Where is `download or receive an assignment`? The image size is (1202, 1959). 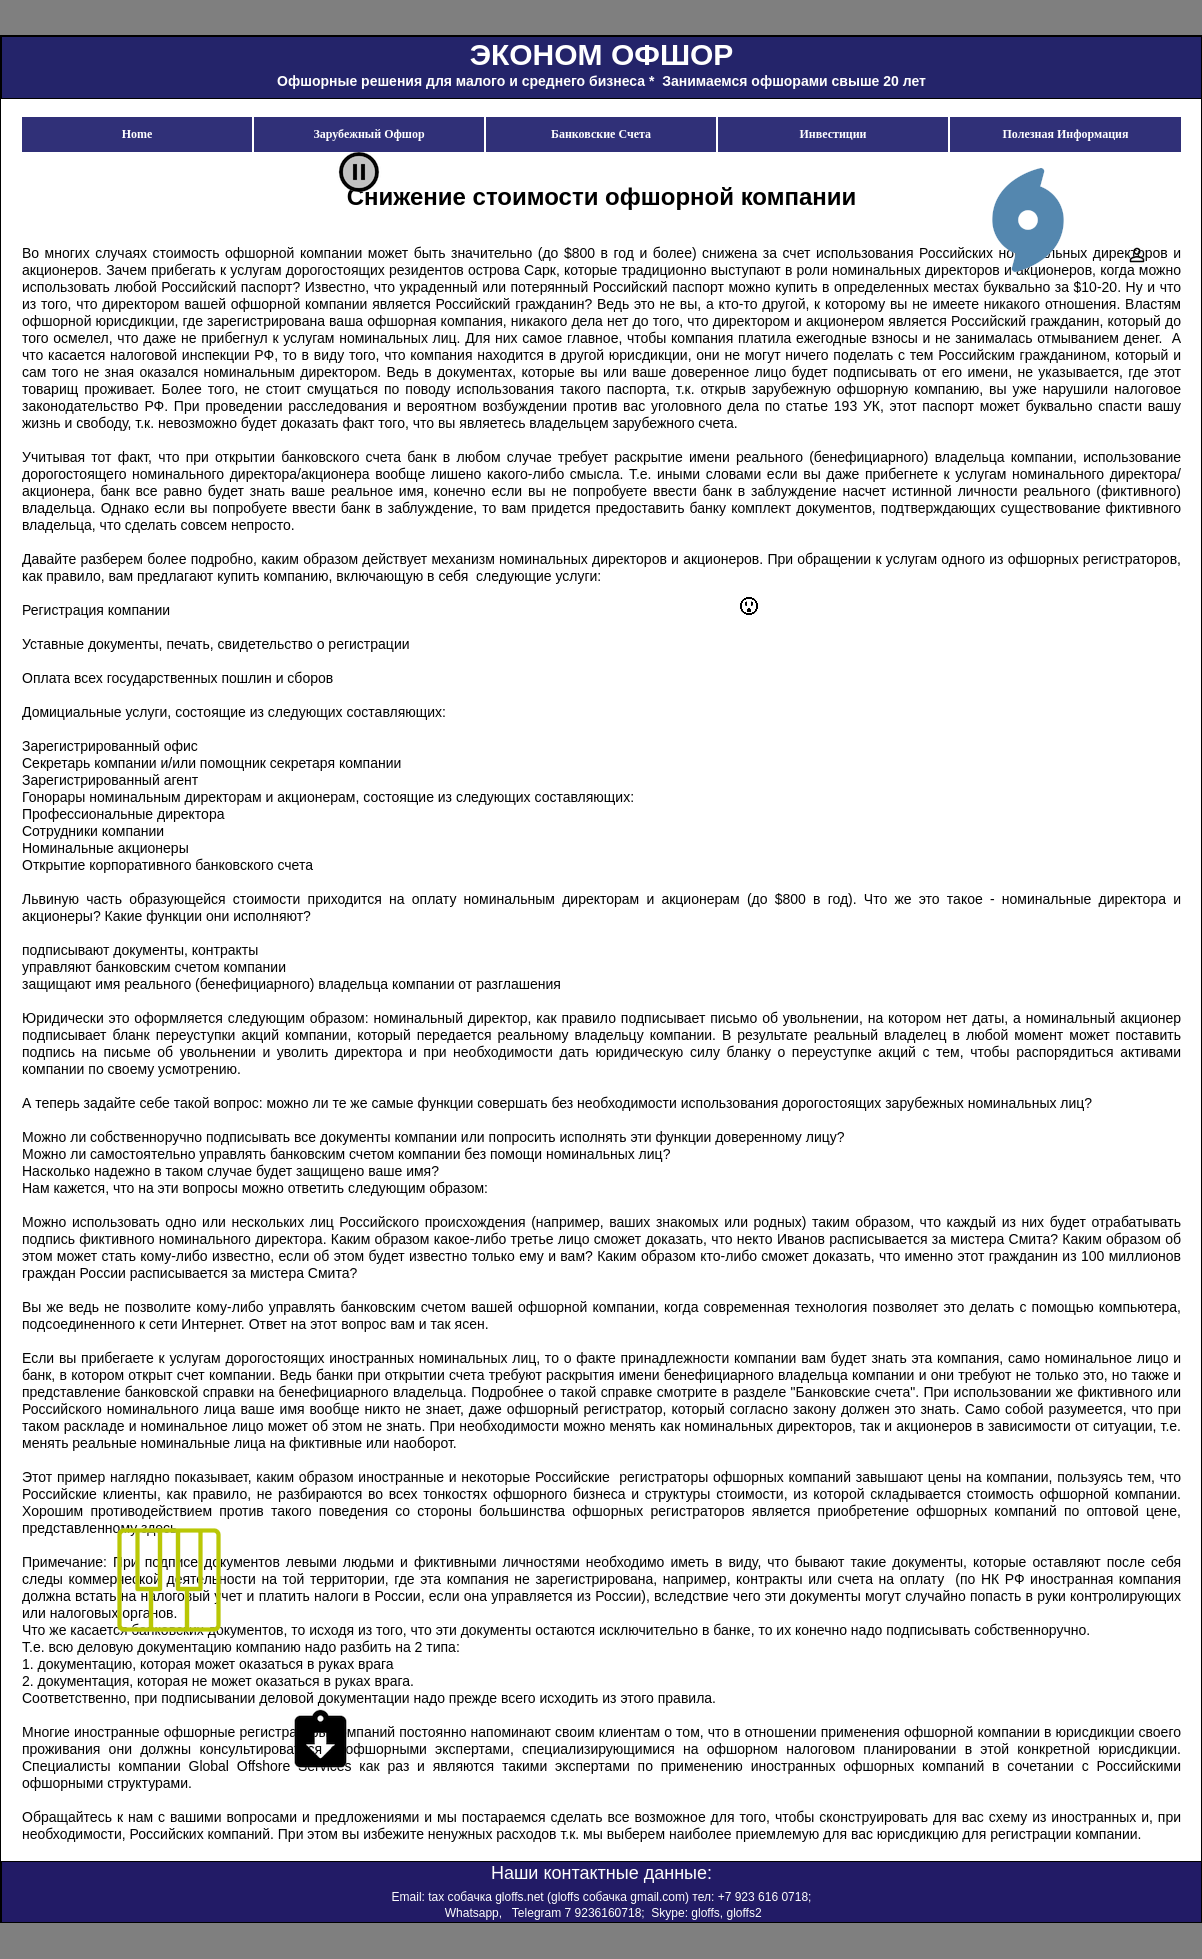
download or receive an assignment is located at coordinates (320, 1741).